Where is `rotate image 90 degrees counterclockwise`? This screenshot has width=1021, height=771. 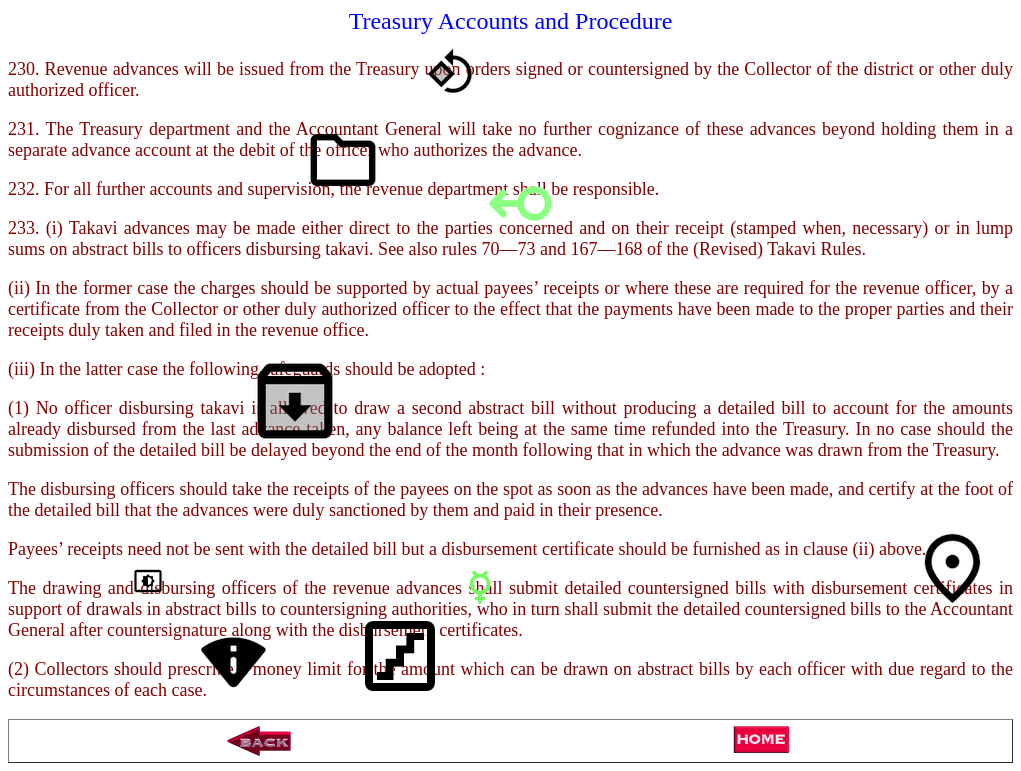
rotate image 90 degrees counterclockwise is located at coordinates (451, 72).